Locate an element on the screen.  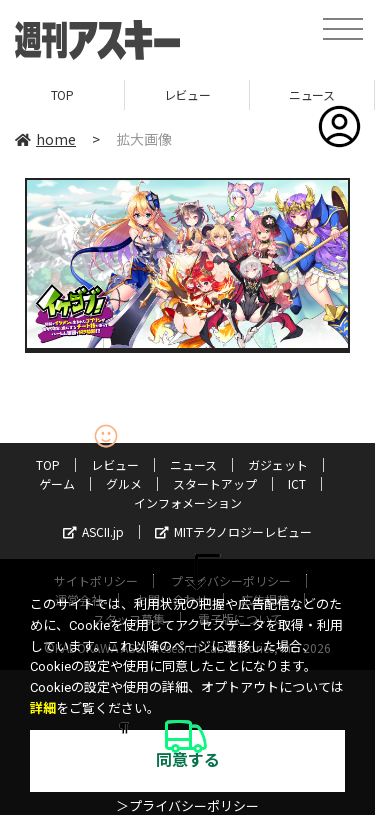
add an emoji or reaction is located at coordinates (106, 436).